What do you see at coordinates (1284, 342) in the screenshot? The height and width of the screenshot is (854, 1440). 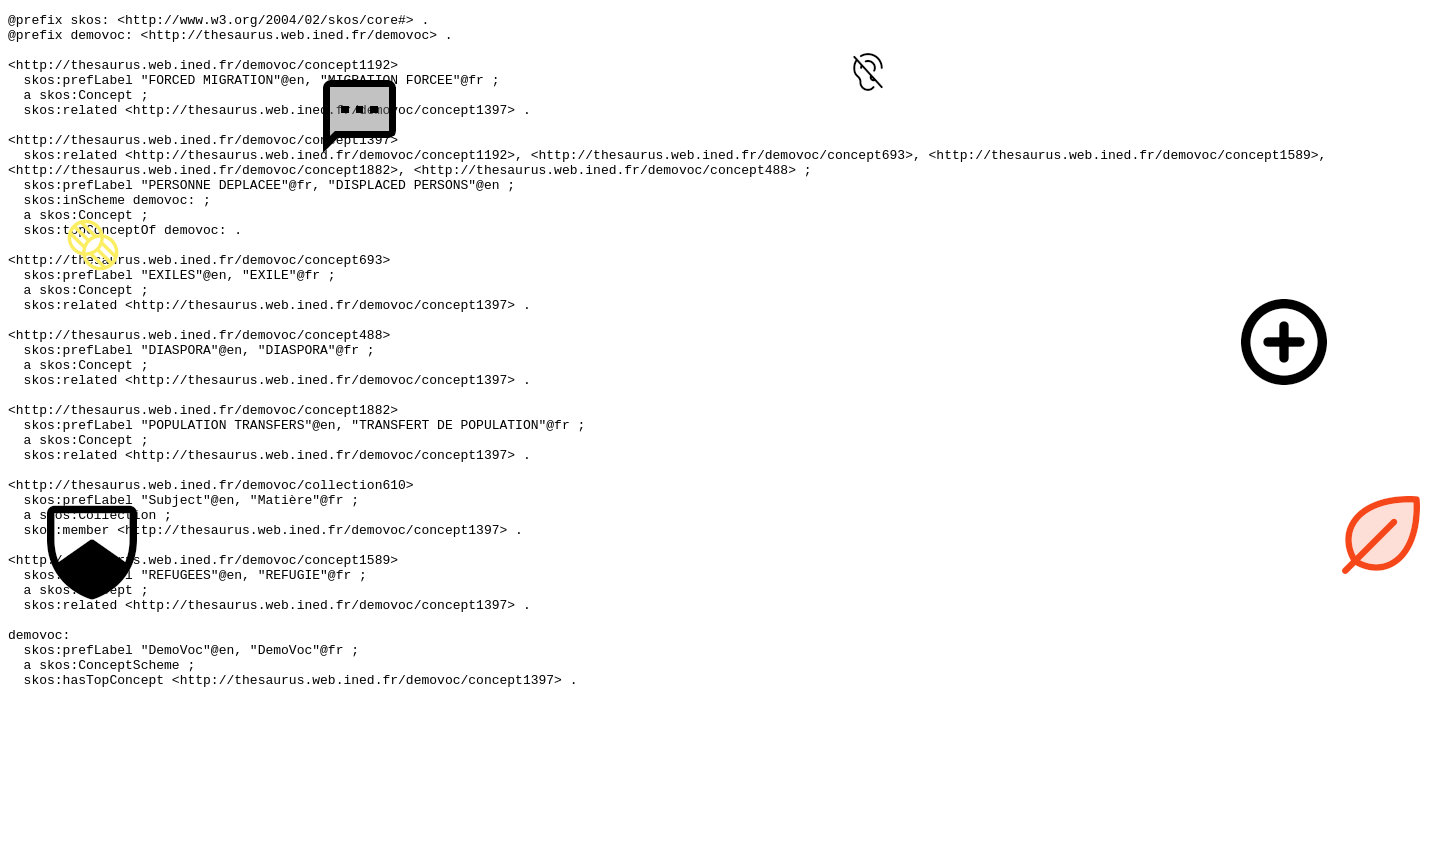 I see `add a new item` at bounding box center [1284, 342].